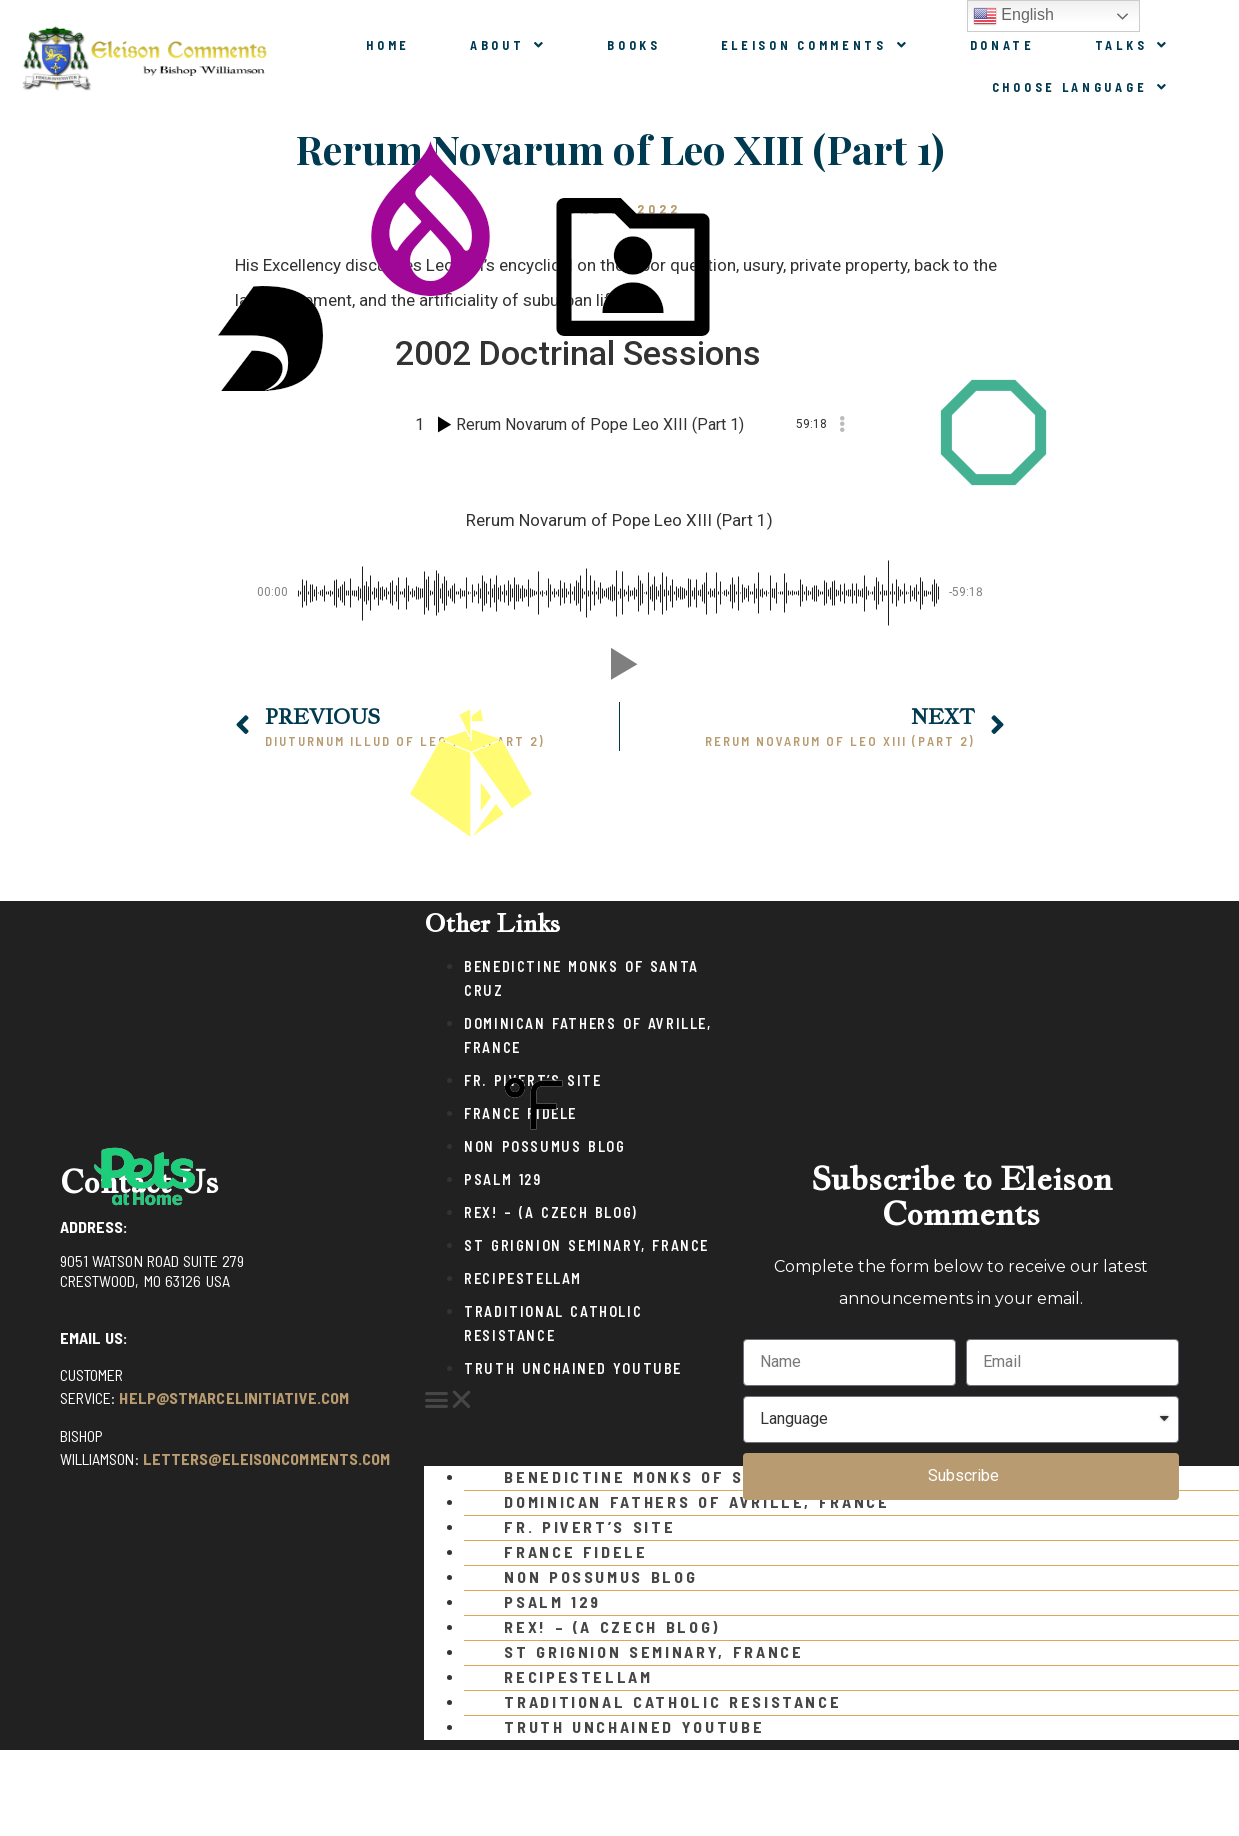 The image size is (1239, 1836). Describe the element at coordinates (633, 267) in the screenshot. I see `access user profile documents` at that location.